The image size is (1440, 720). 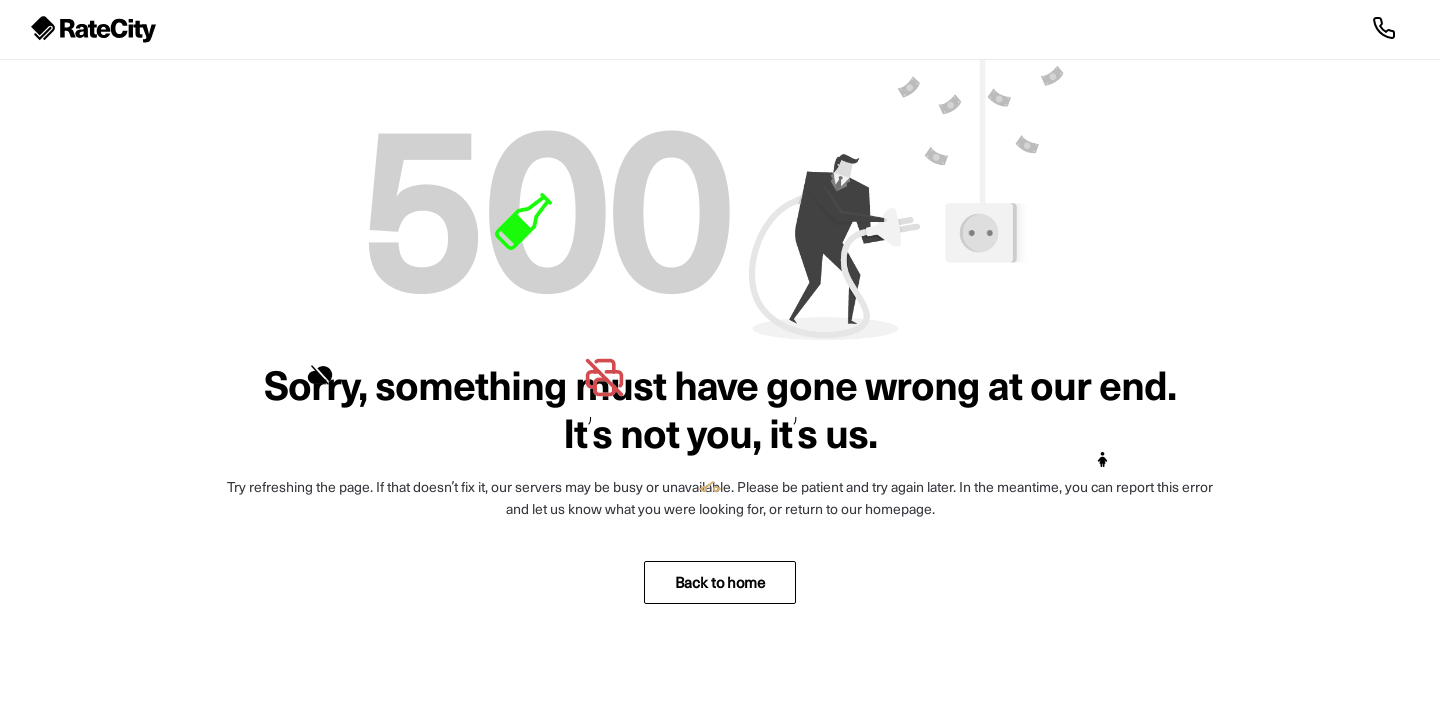 I want to click on indicates child or kid-friendly content, so click(x=1102, y=459).